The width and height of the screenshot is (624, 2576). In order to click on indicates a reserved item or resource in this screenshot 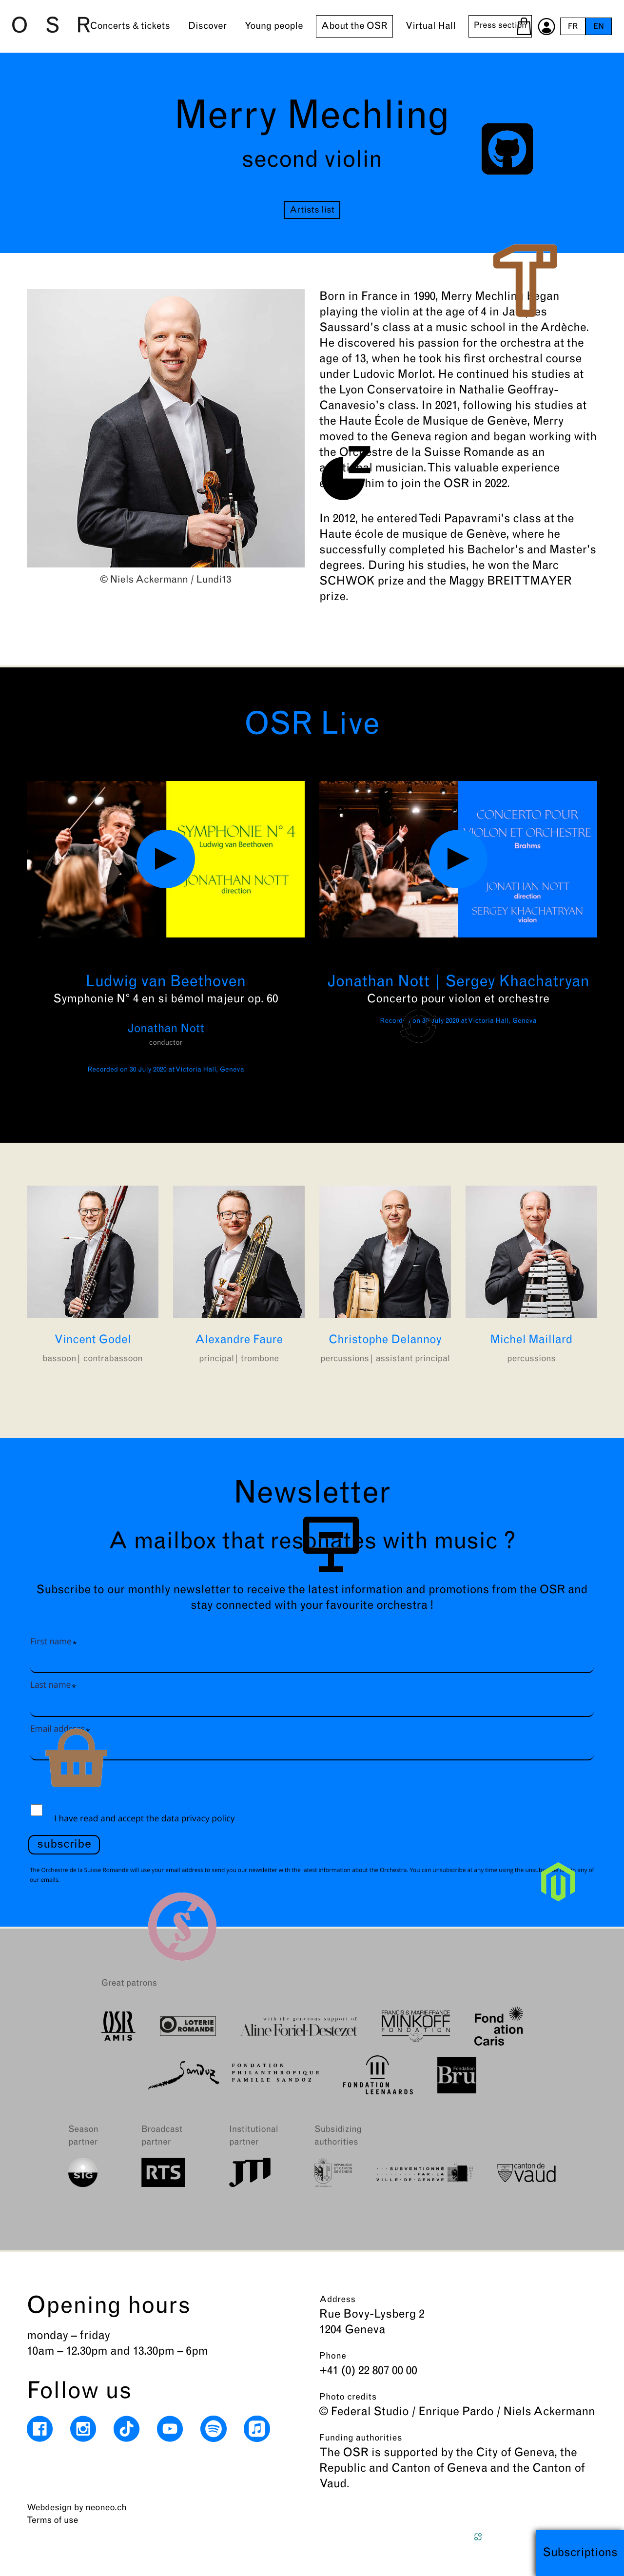, I will do `click(331, 1544)`.